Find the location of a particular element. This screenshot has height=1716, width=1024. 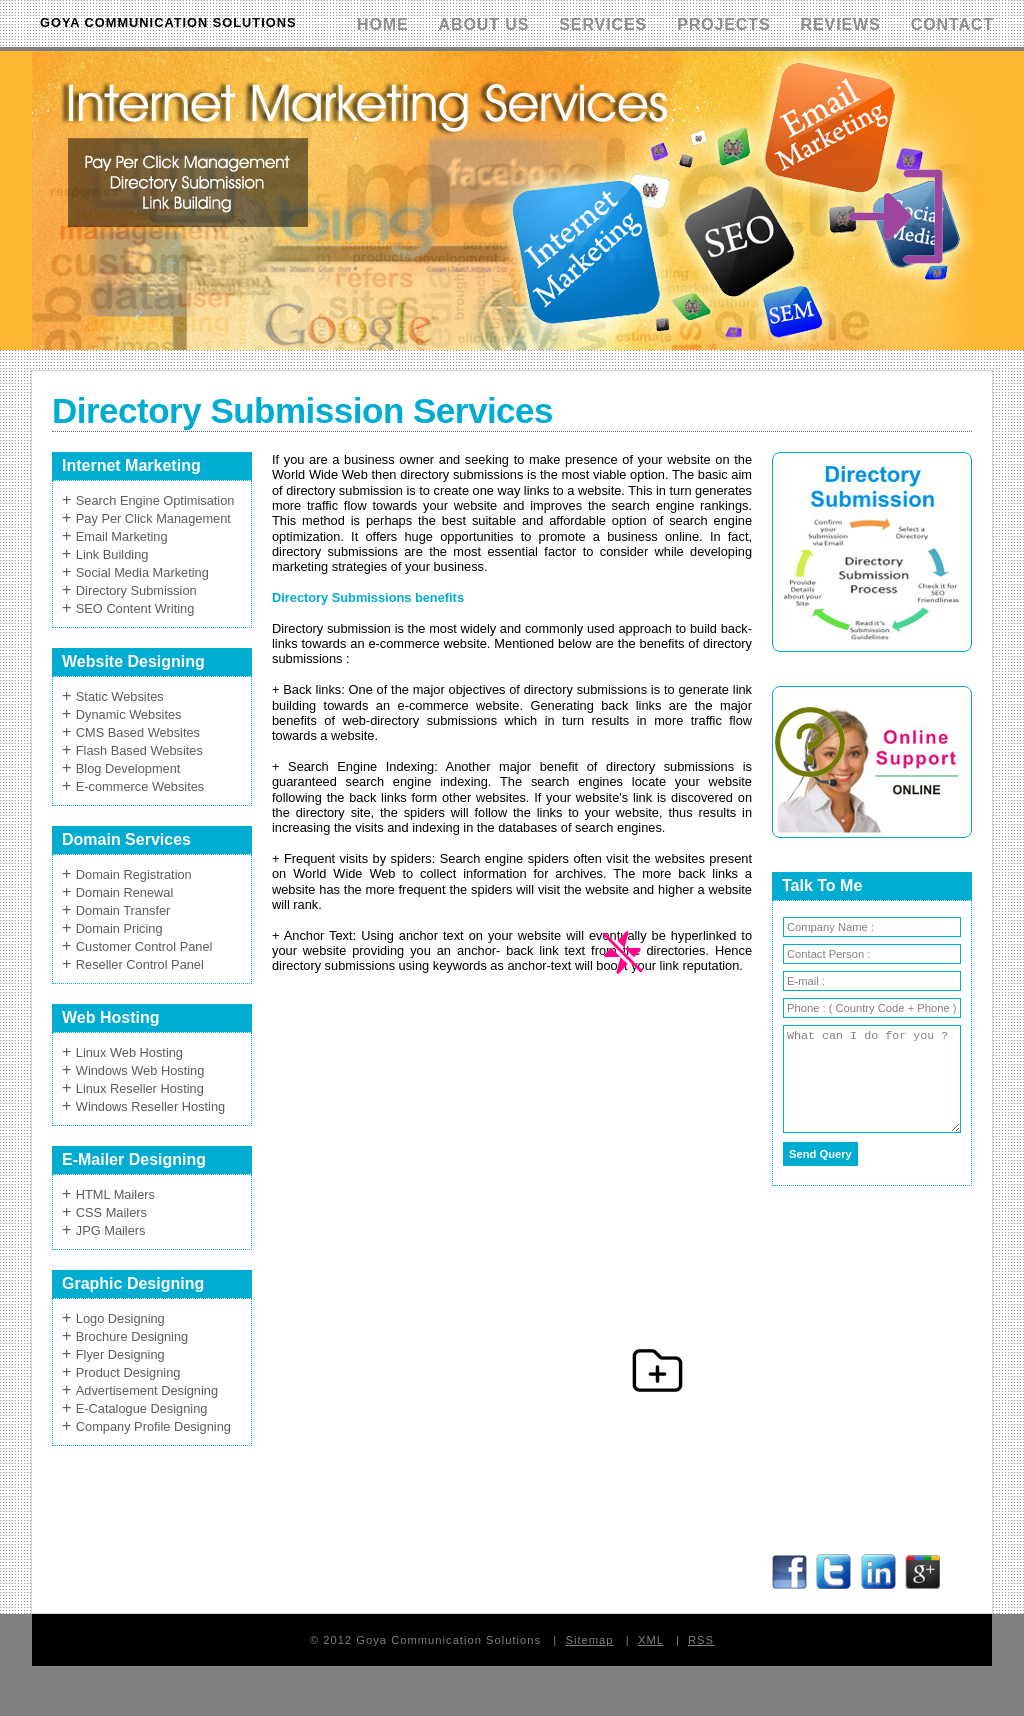

sign in to your account is located at coordinates (903, 216).